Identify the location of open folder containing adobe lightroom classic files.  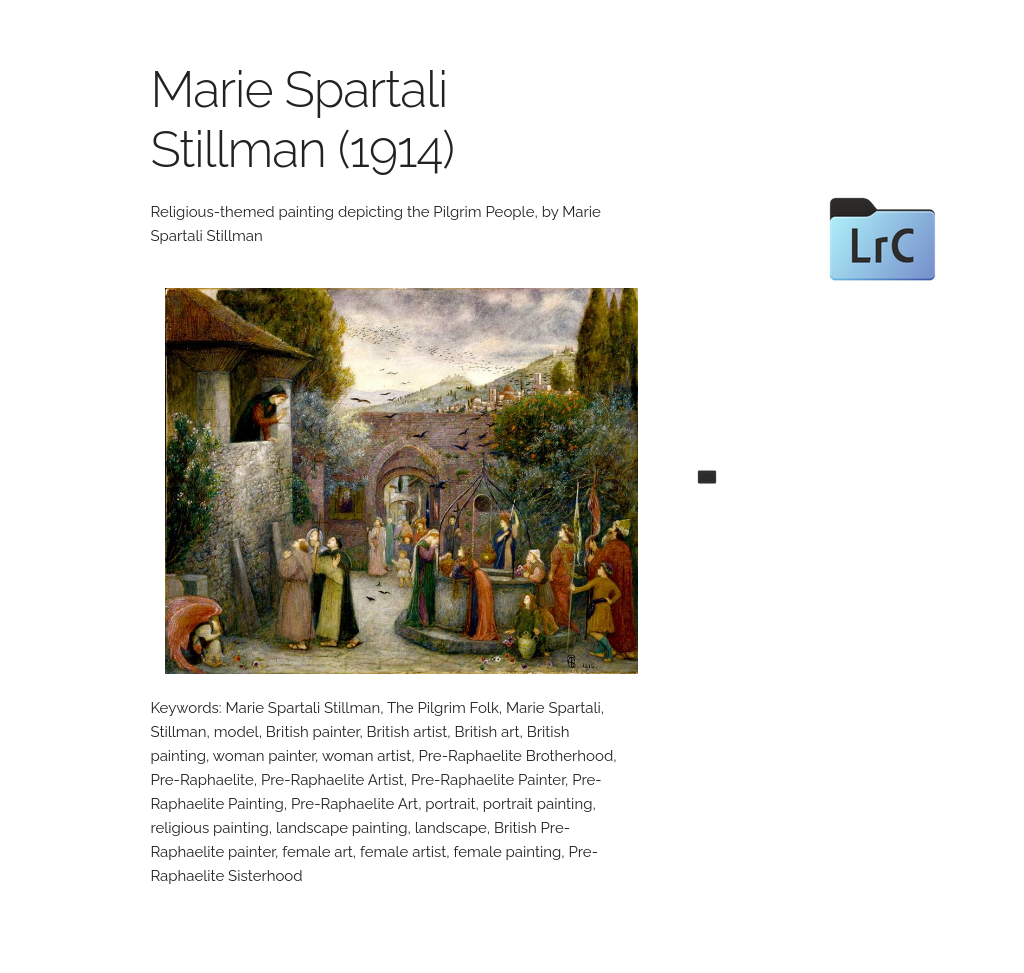
(882, 242).